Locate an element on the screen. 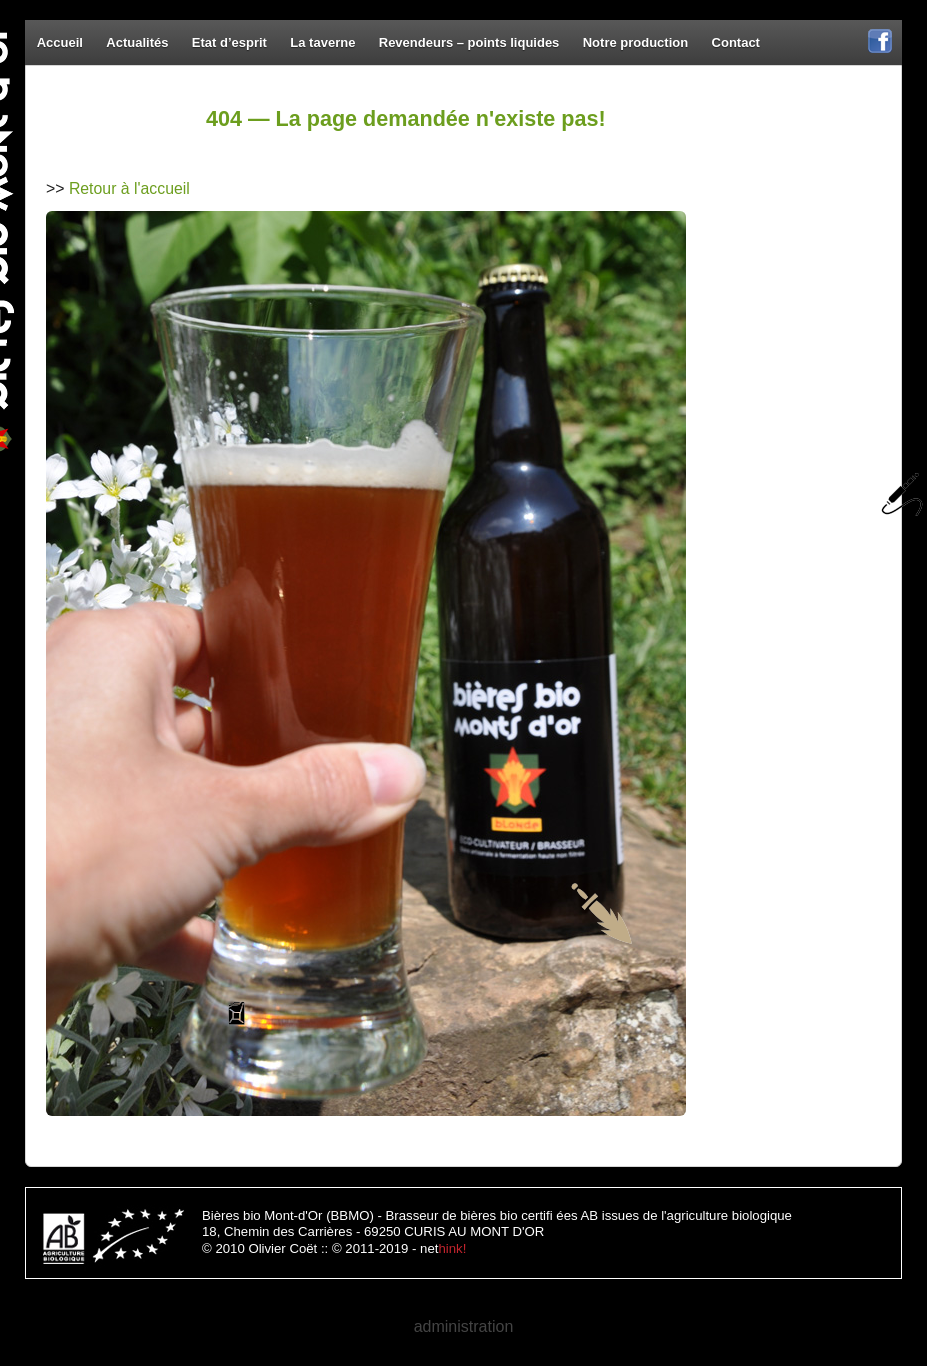  attack or melee combat action is located at coordinates (601, 913).